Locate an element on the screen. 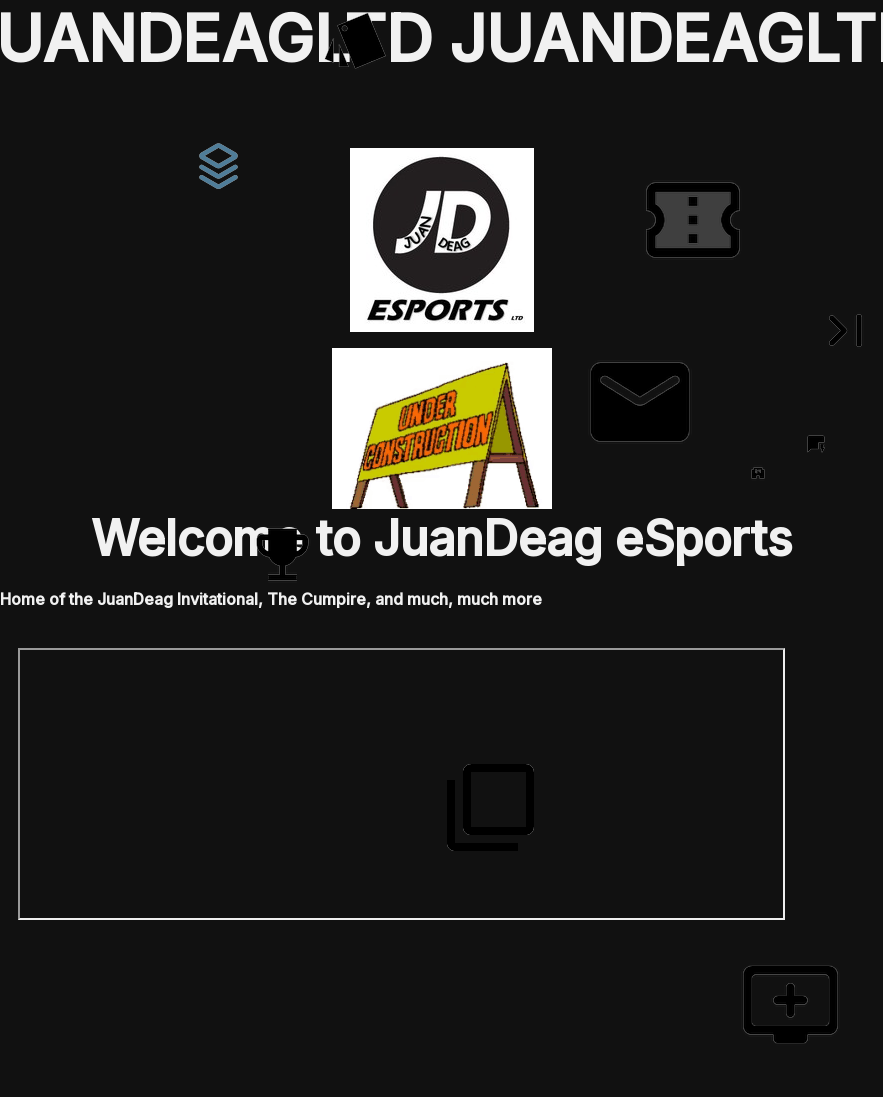  apply a style or theme to content is located at coordinates (356, 40).